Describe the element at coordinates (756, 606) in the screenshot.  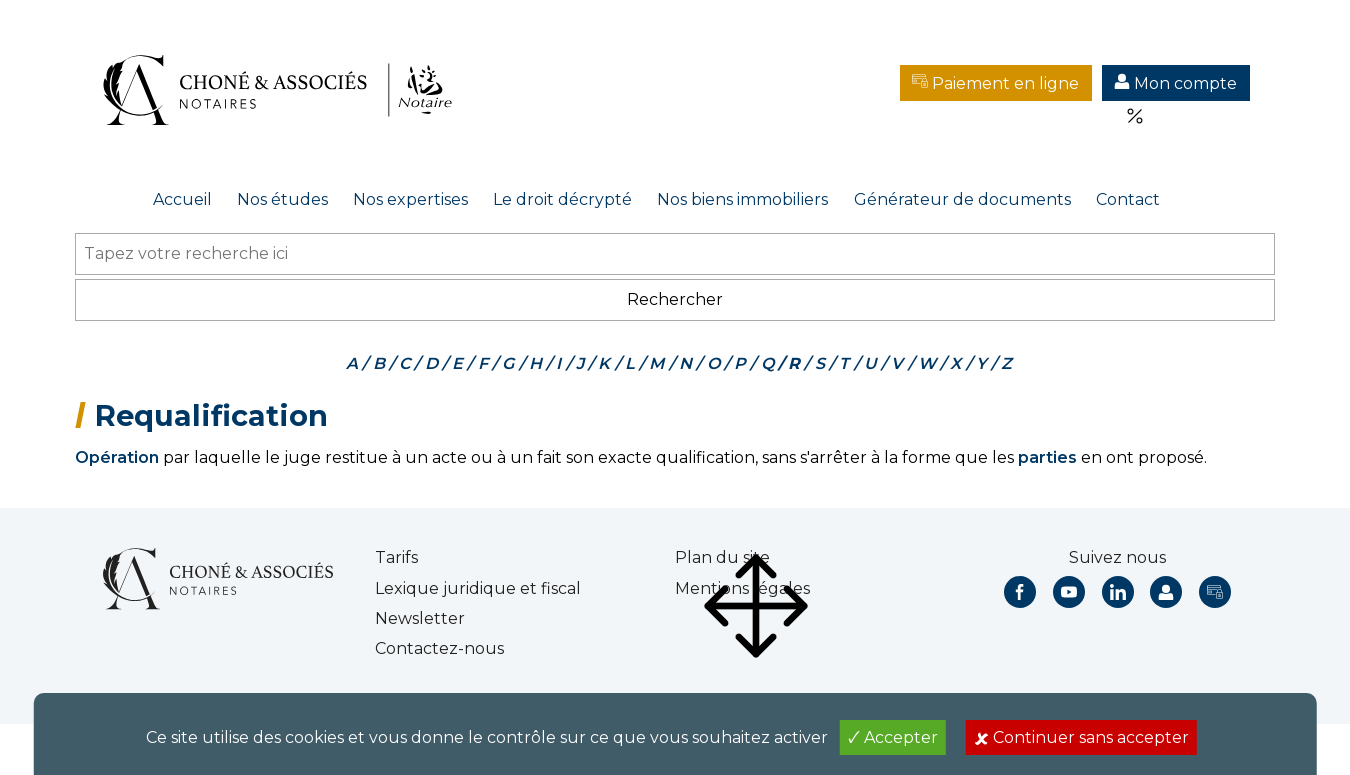
I see `move or reposition an element` at that location.